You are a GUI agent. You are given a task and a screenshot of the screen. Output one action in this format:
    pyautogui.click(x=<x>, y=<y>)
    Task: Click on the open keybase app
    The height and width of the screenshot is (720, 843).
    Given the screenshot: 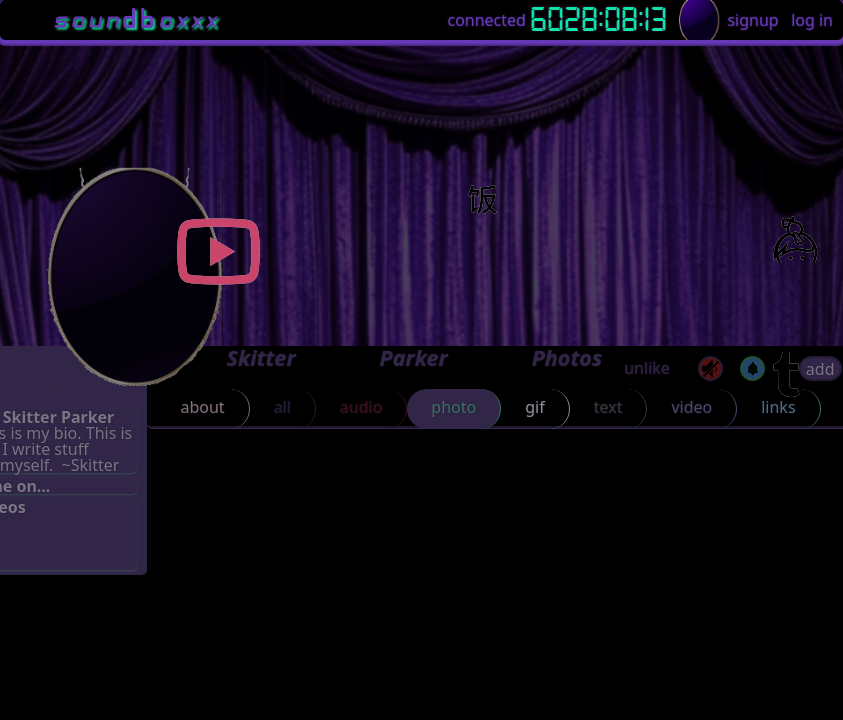 What is the action you would take?
    pyautogui.click(x=795, y=239)
    